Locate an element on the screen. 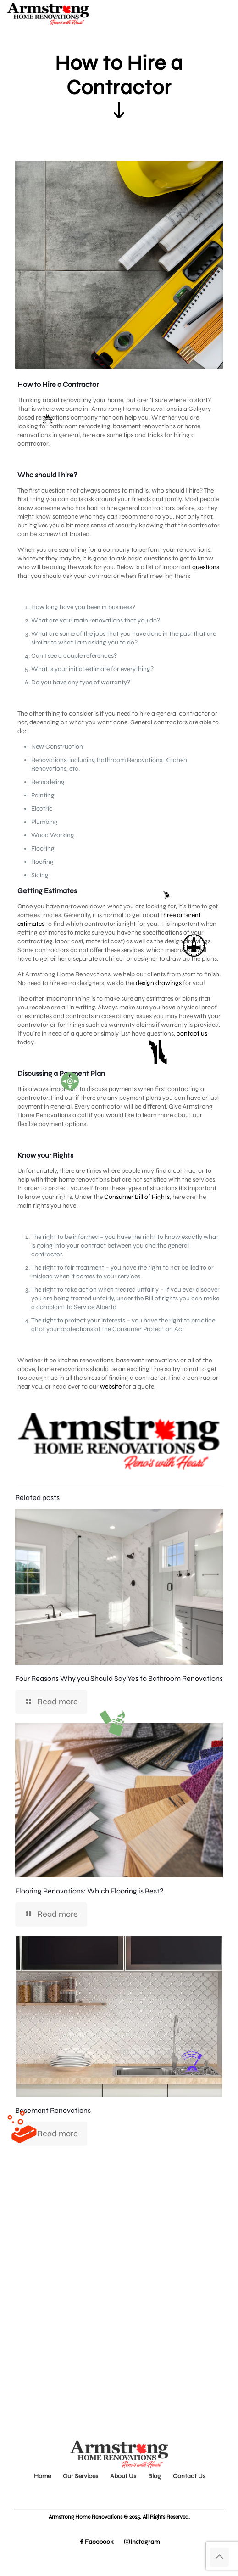 This screenshot has width=238, height=2576. target lock or tracking indicator is located at coordinates (194, 946).